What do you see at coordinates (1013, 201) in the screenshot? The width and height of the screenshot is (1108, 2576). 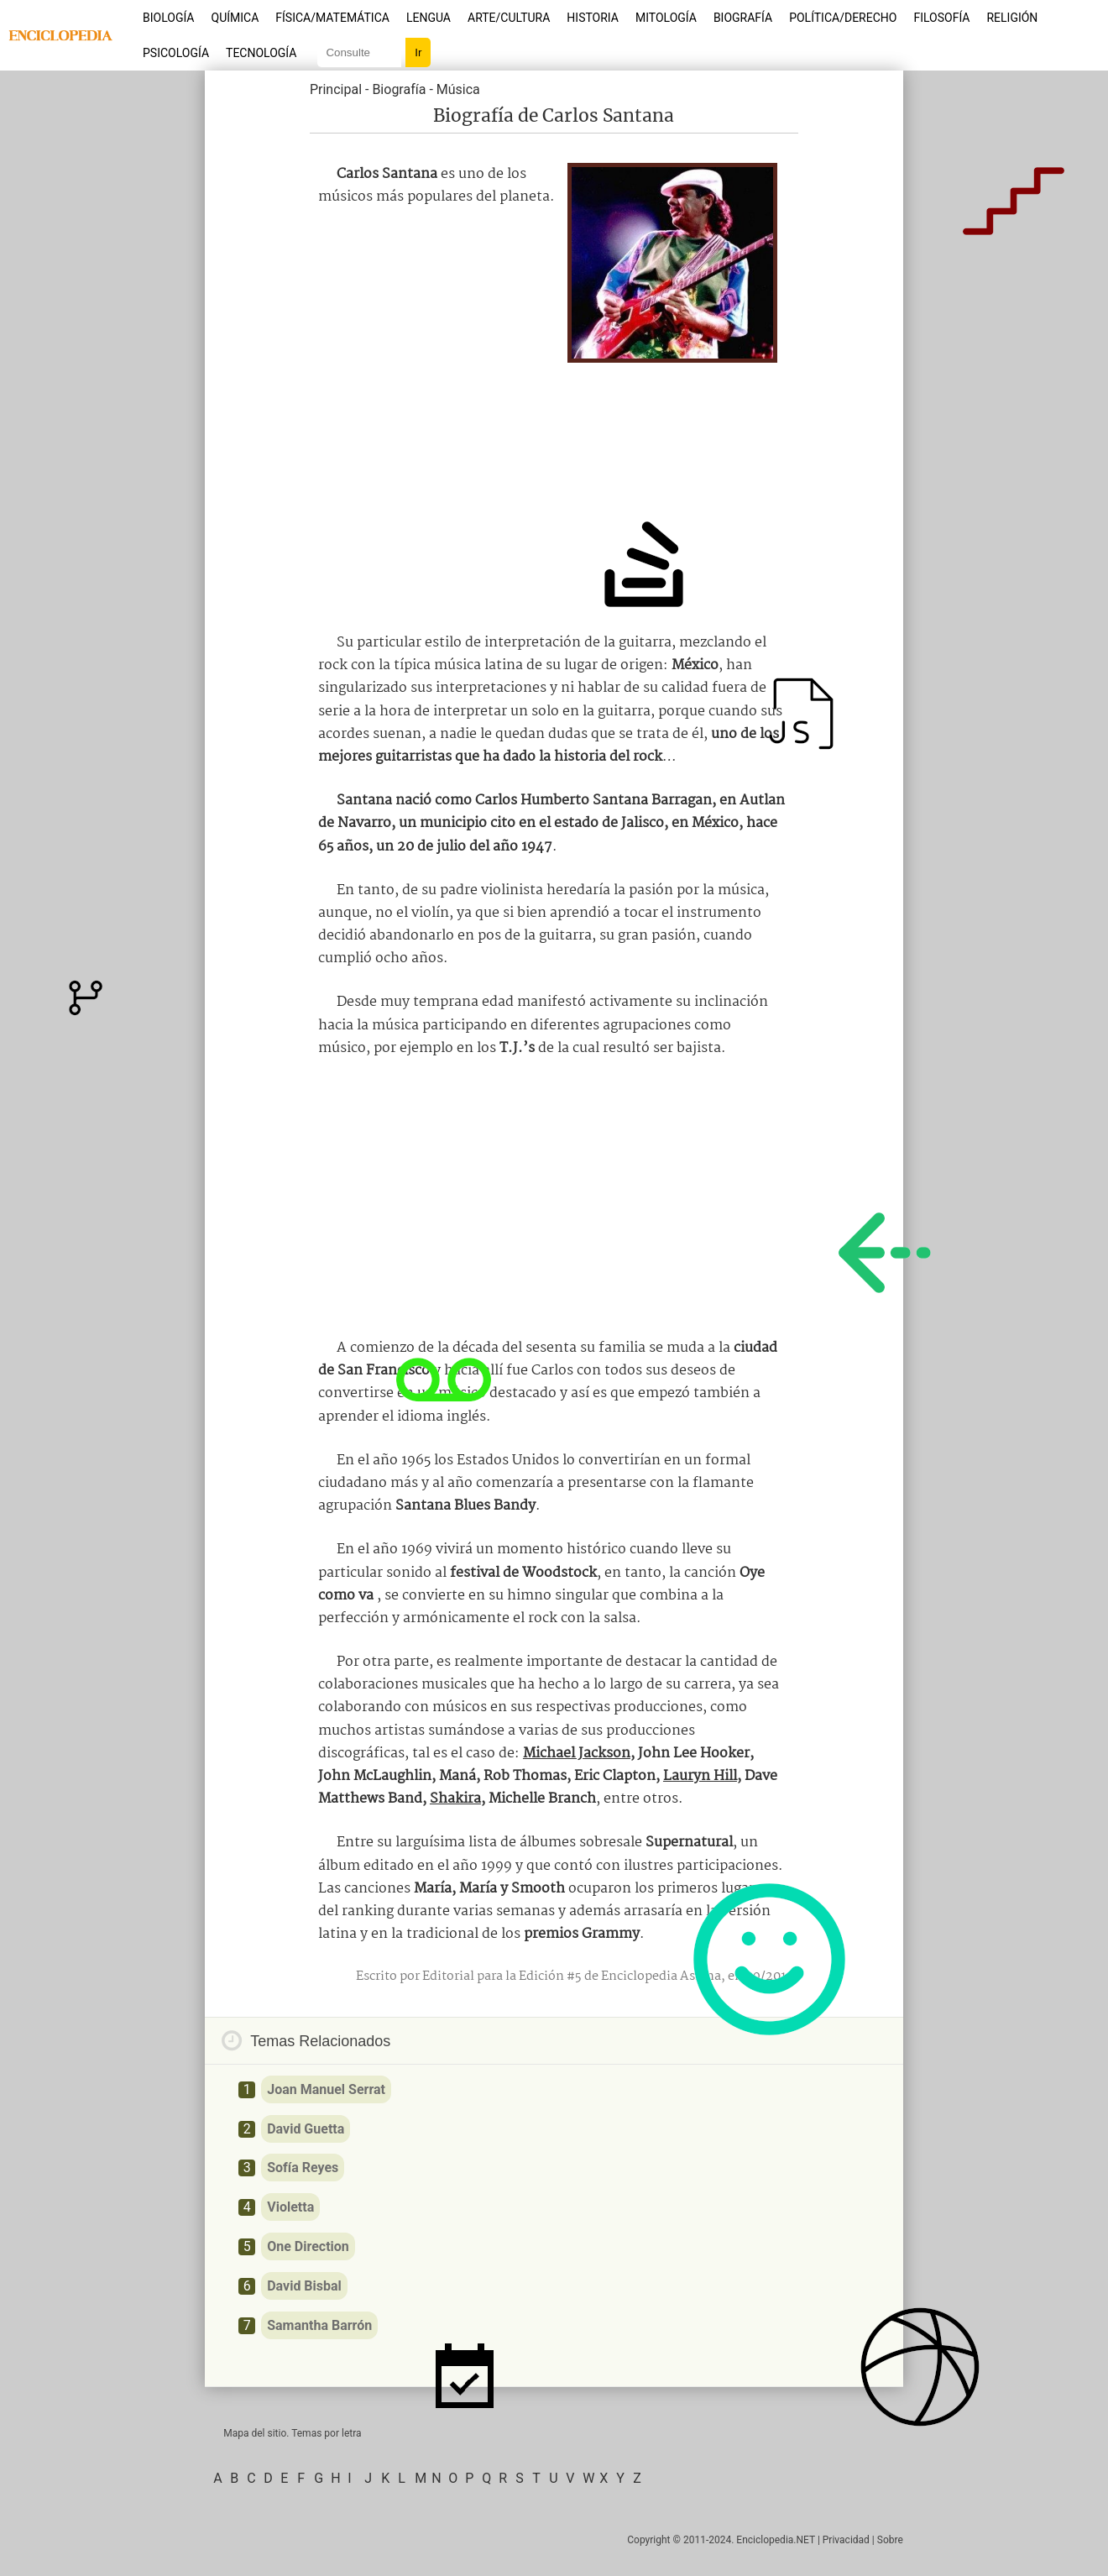 I see `navigate to stairs or level changes` at bounding box center [1013, 201].